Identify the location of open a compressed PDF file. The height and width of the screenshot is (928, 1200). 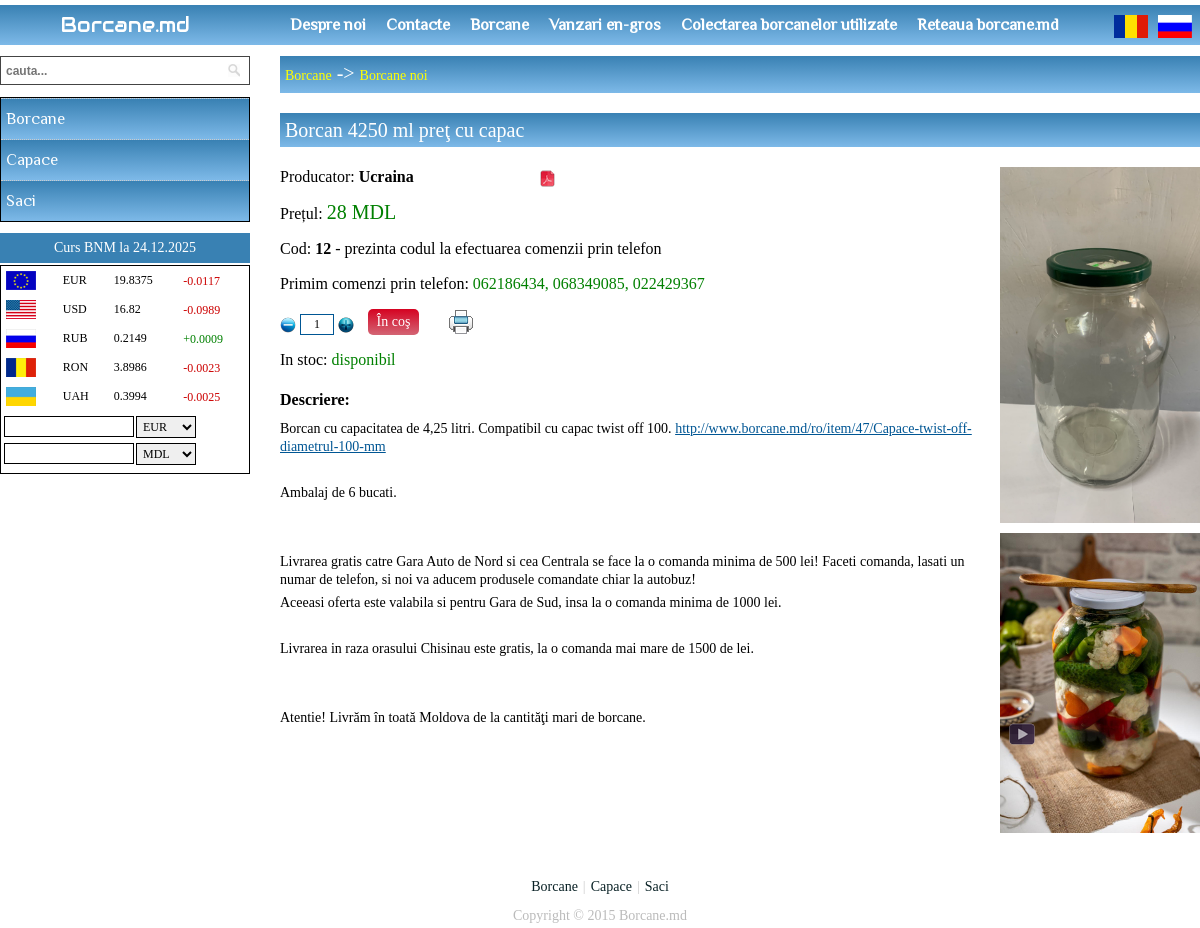
(547, 178).